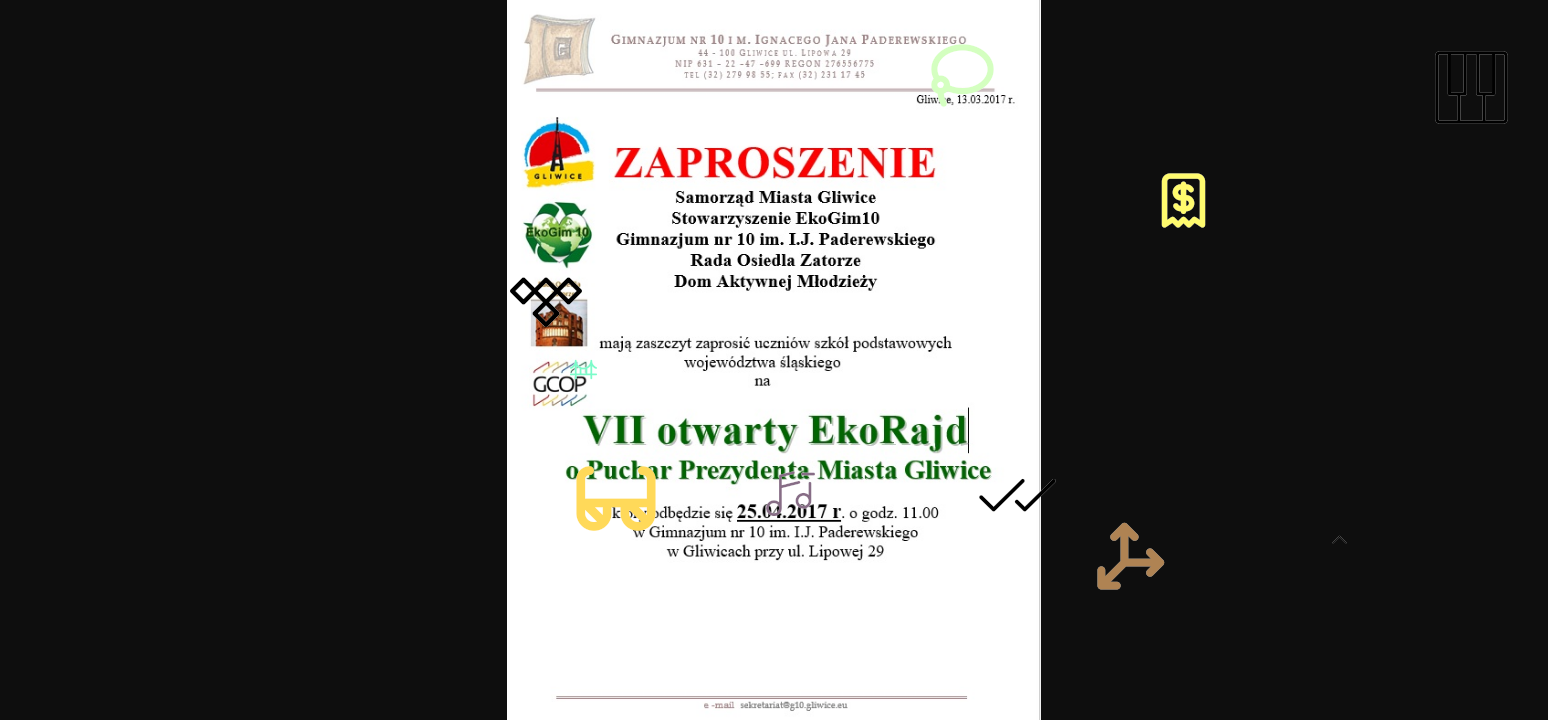 The image size is (1548, 720). Describe the element at coordinates (583, 369) in the screenshot. I see `view nearby bridges or crossings` at that location.